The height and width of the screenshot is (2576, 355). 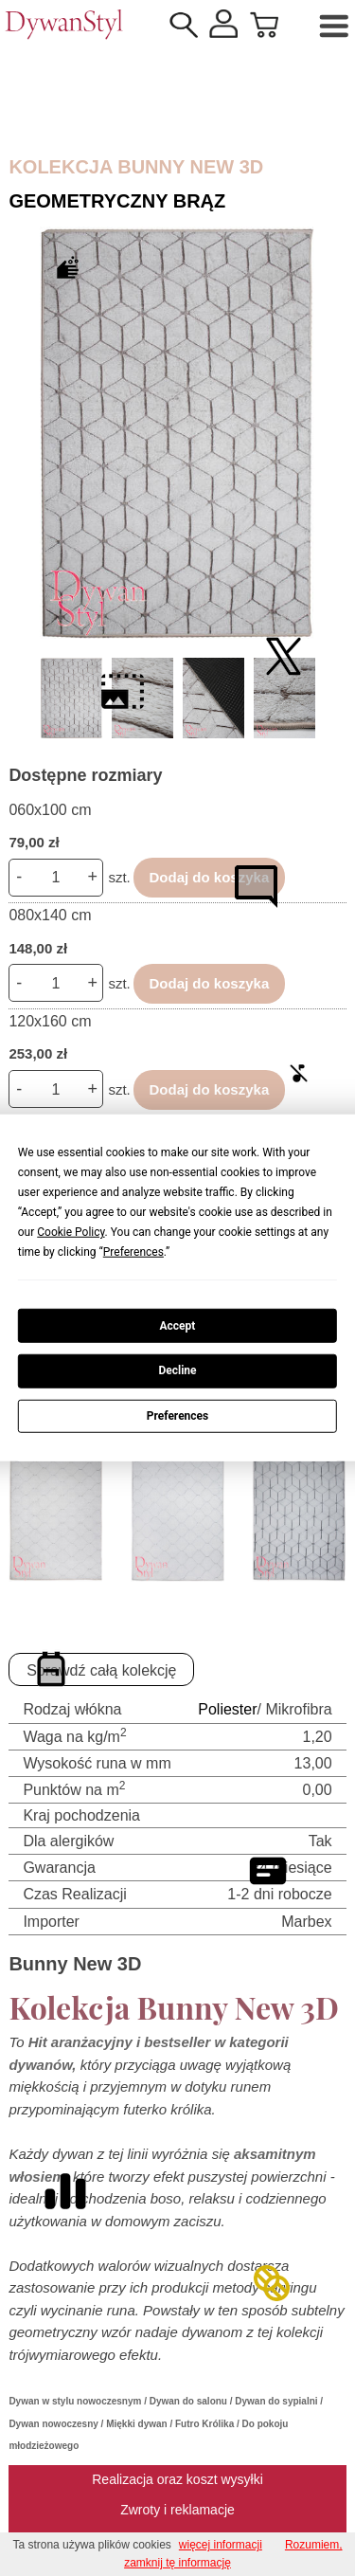 What do you see at coordinates (283, 656) in the screenshot?
I see `share to X (formerly Twitter)` at bounding box center [283, 656].